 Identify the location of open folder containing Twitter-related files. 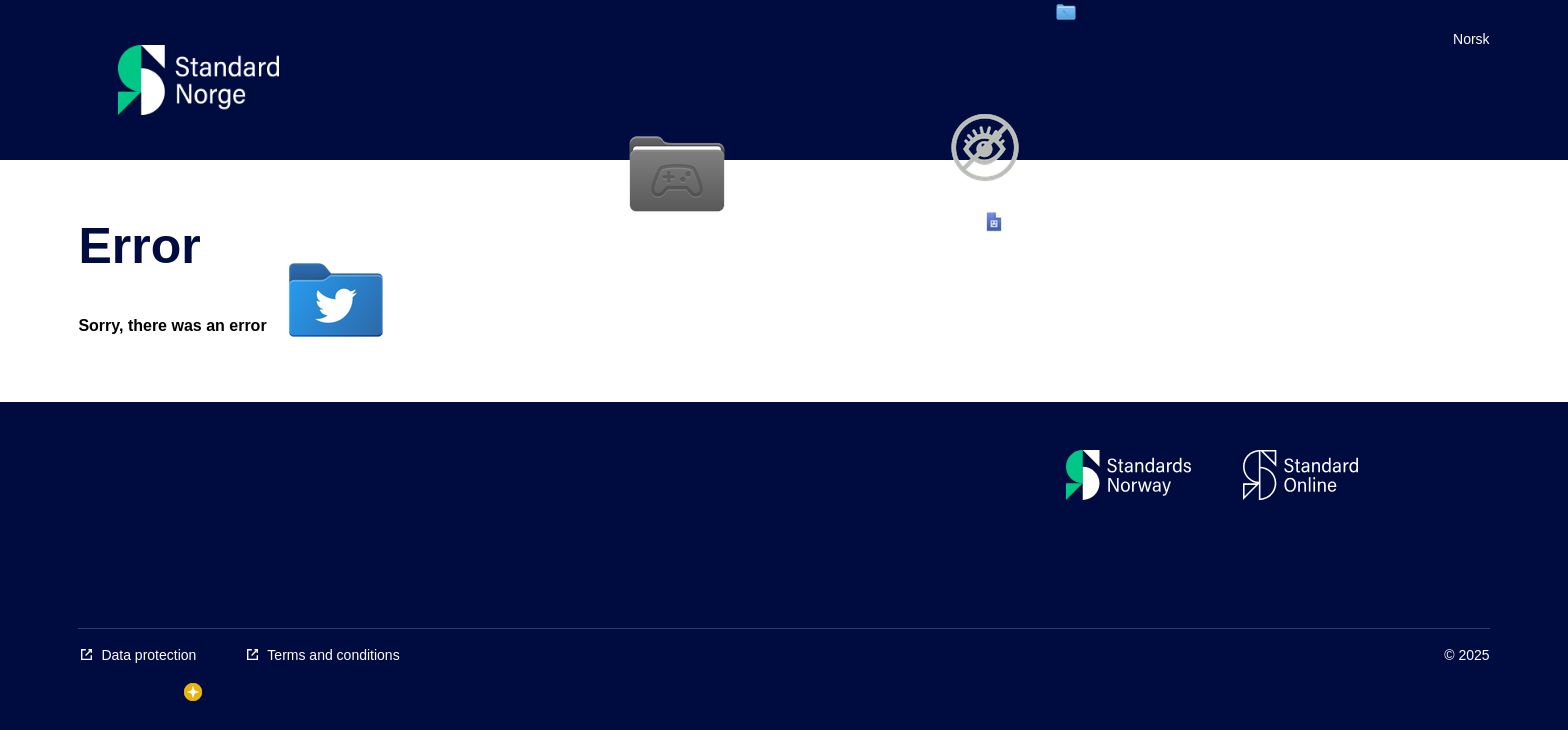
(335, 302).